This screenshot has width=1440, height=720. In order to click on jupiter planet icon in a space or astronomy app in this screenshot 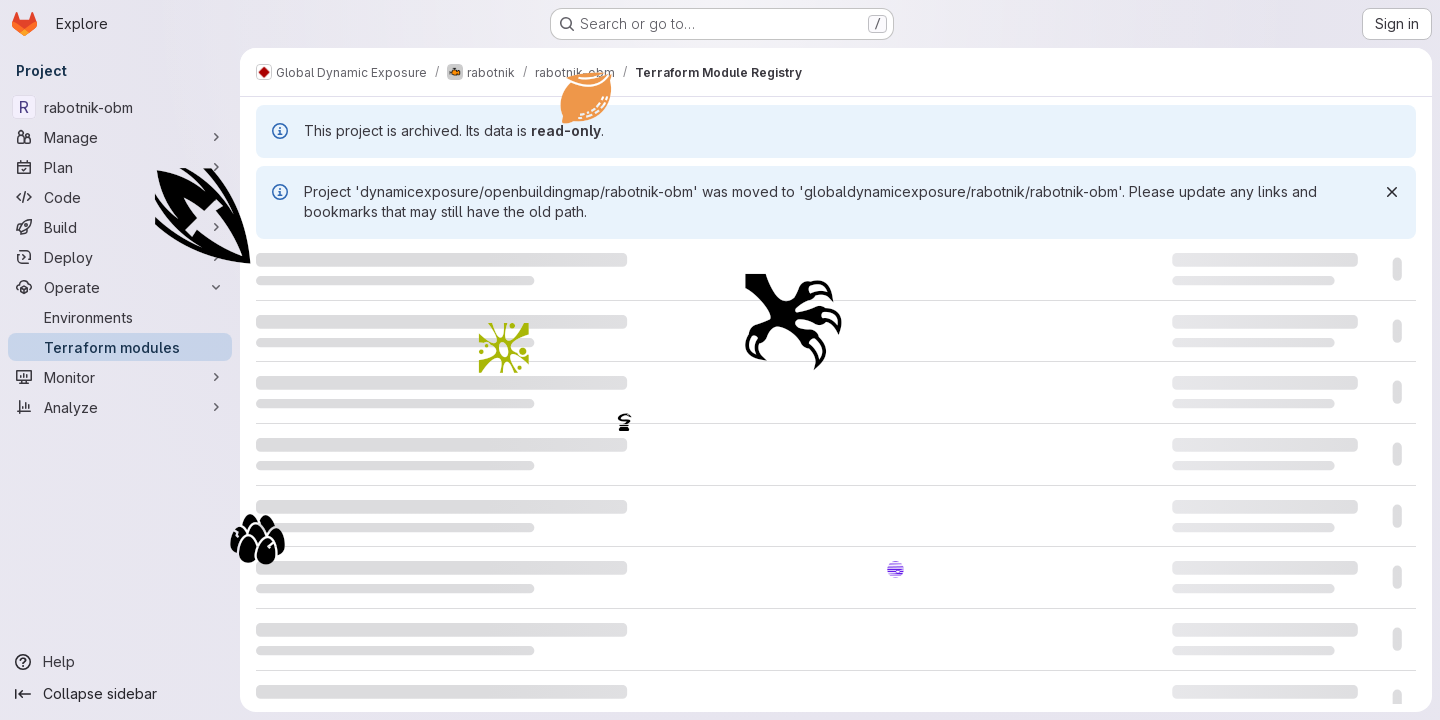, I will do `click(895, 569)`.